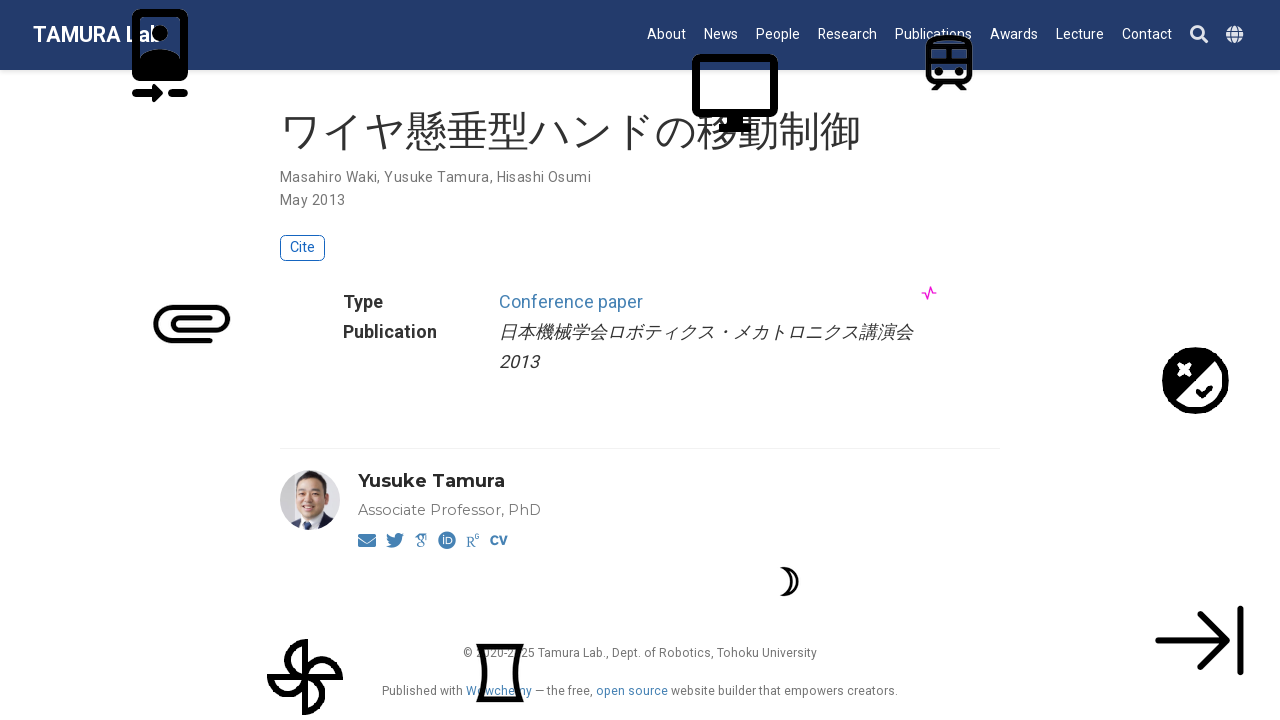  I want to click on switch to desktop view, so click(735, 93).